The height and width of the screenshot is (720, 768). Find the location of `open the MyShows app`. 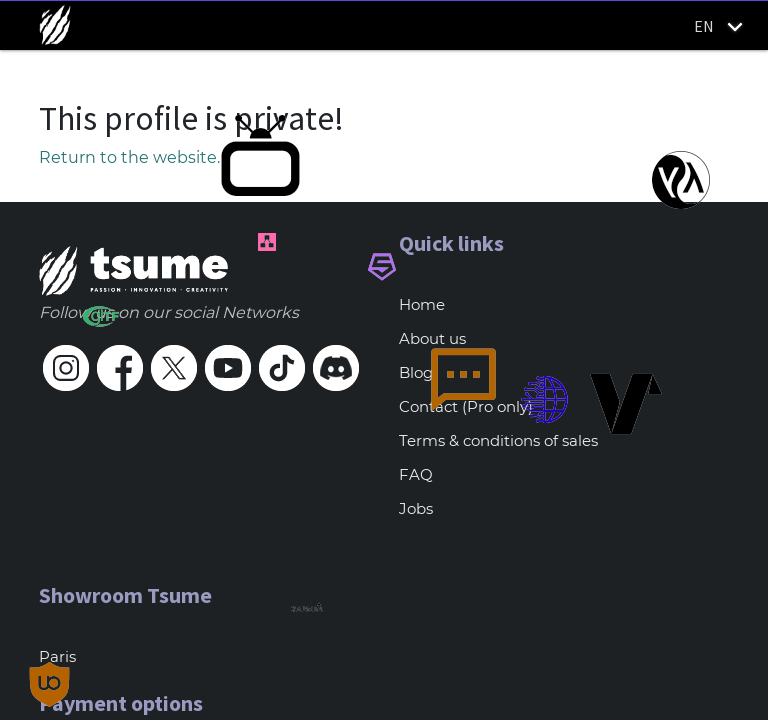

open the MyShows app is located at coordinates (260, 155).